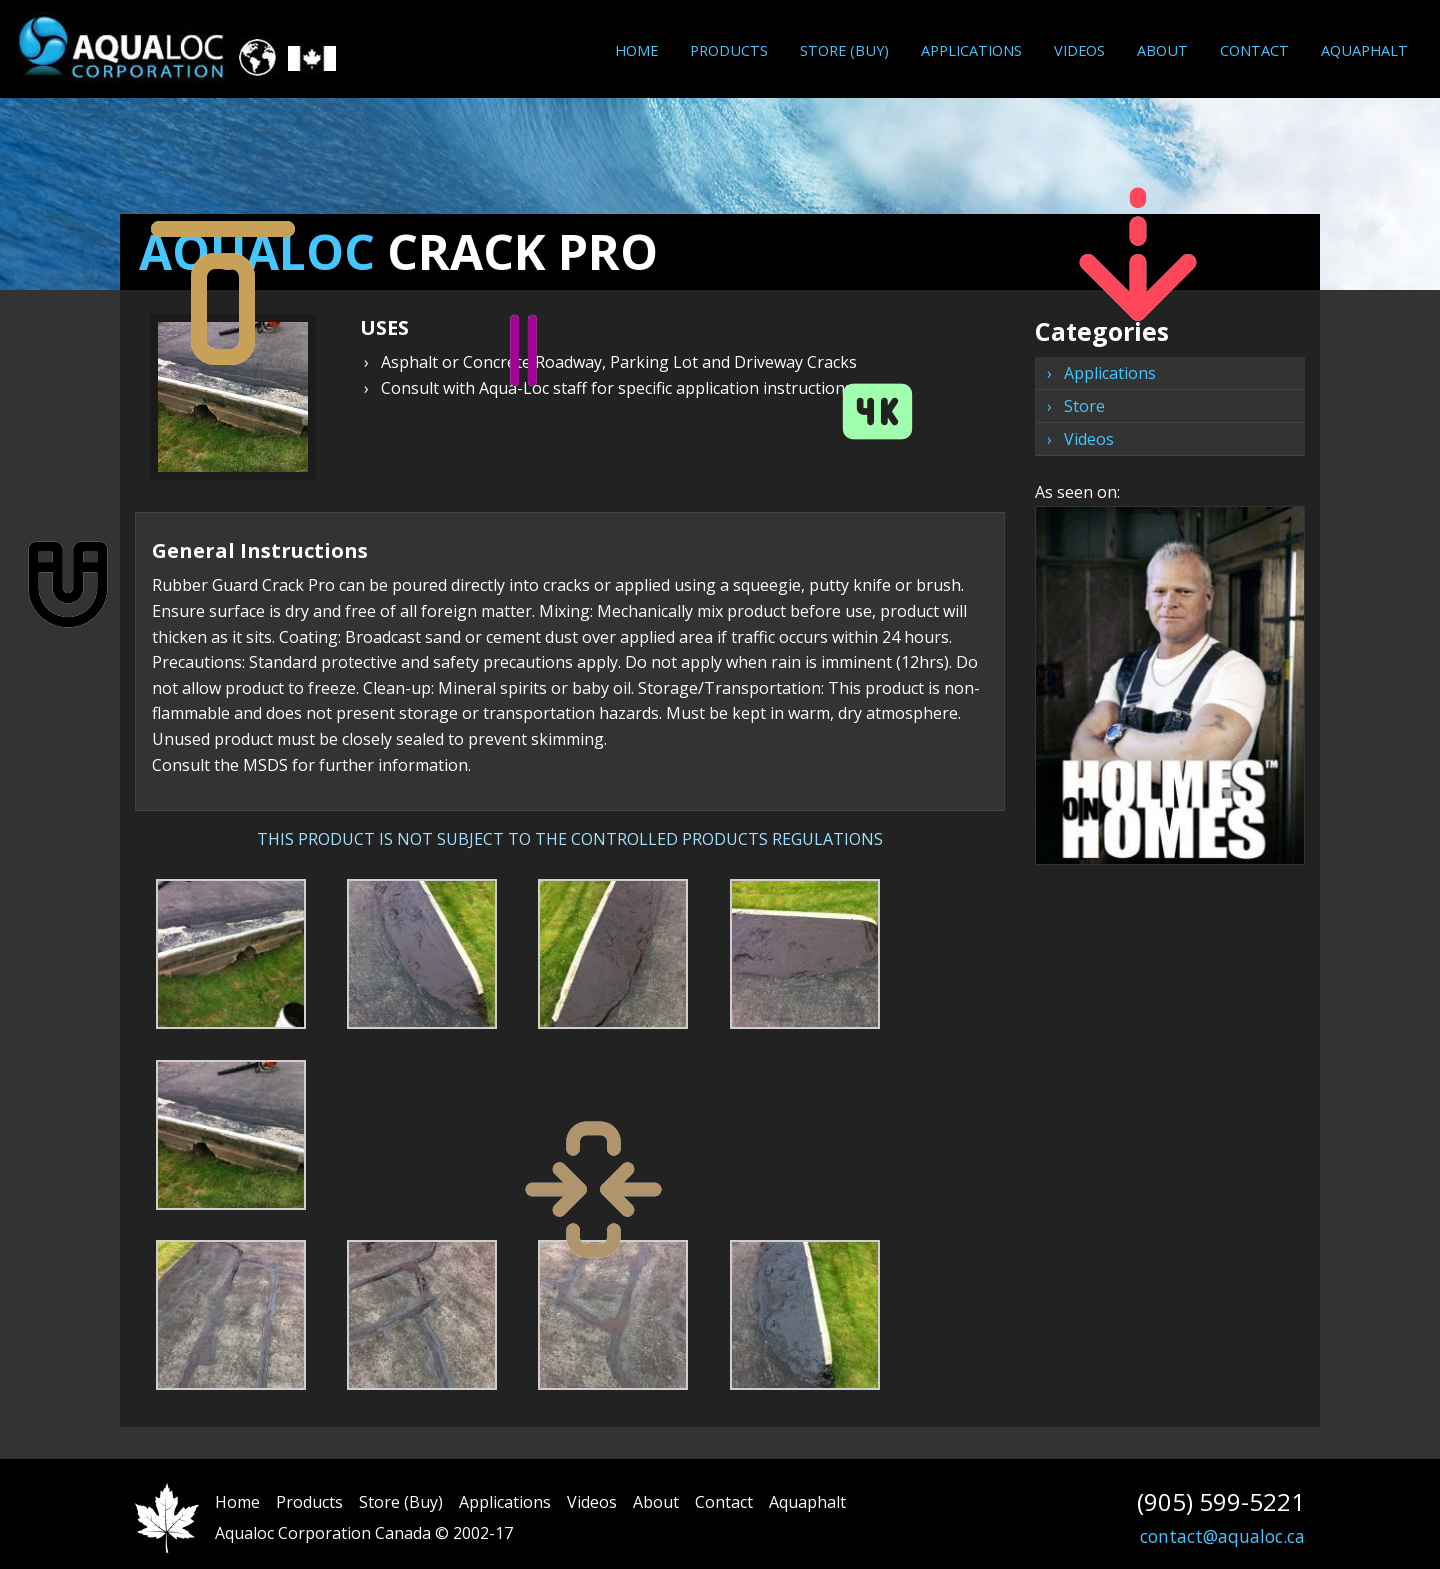 Image resolution: width=1440 pixels, height=1569 pixels. What do you see at coordinates (68, 581) in the screenshot?
I see `activate magnetic selection or snapping tool` at bounding box center [68, 581].